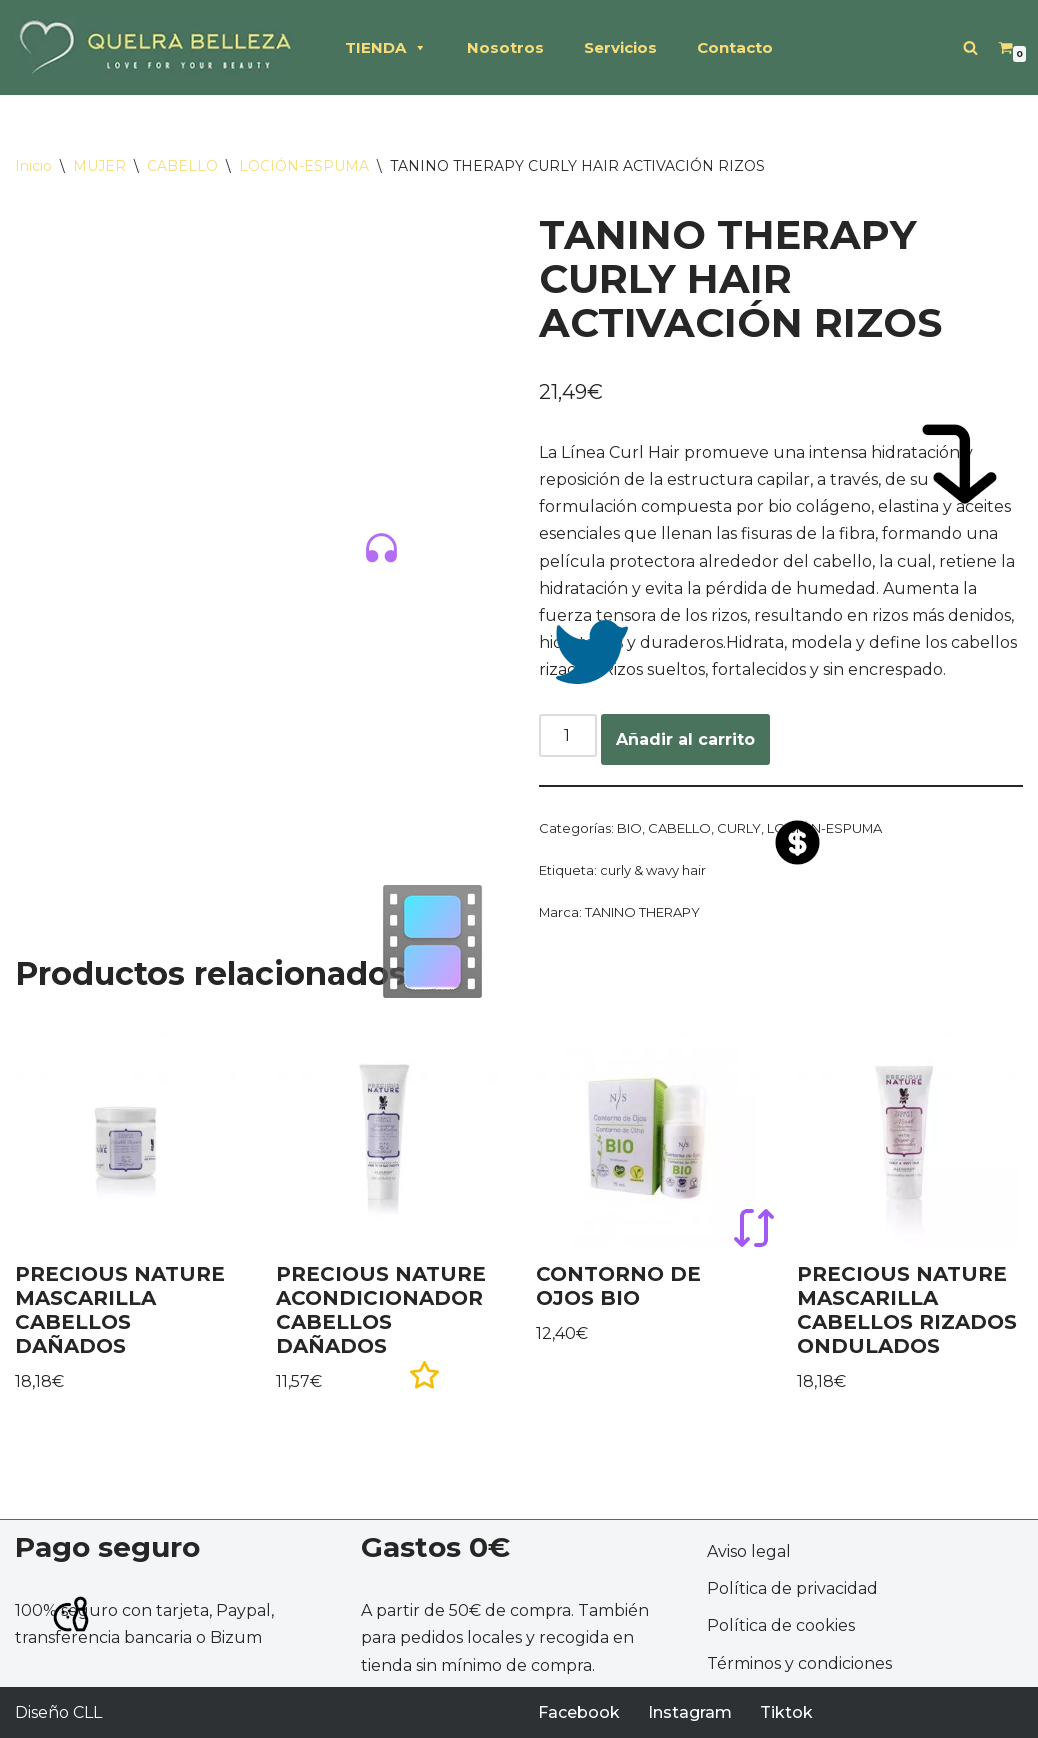  I want to click on add item to favorites, so click(424, 1375).